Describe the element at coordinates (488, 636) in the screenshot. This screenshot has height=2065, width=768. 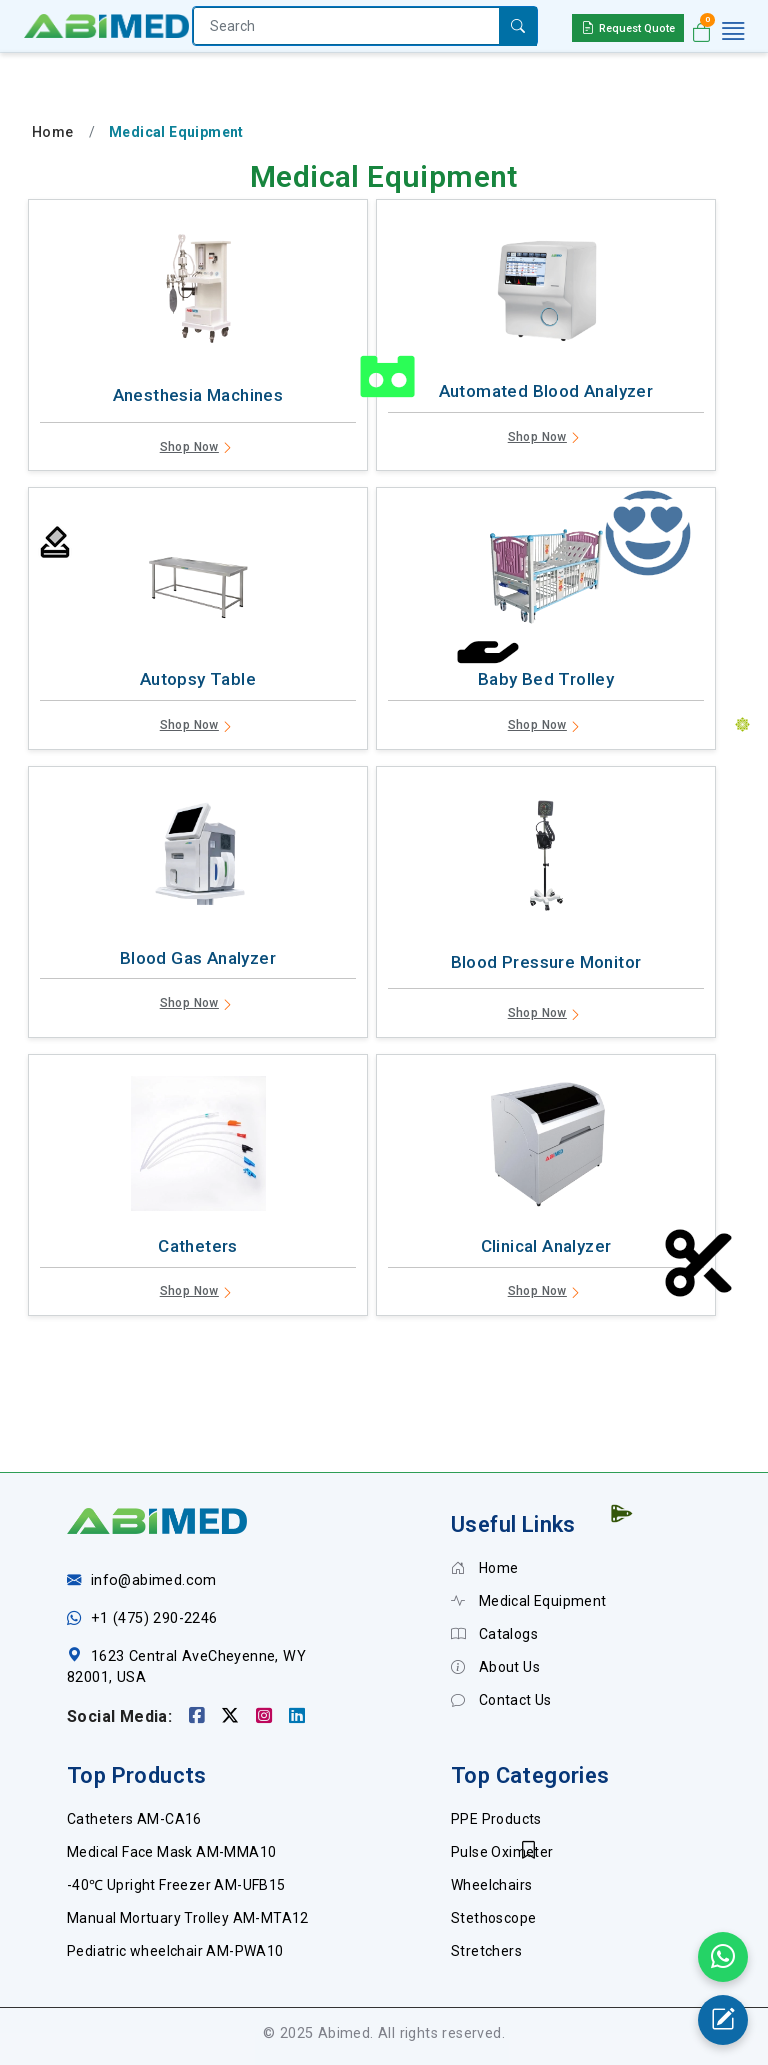
I see `receive or accept an item` at that location.